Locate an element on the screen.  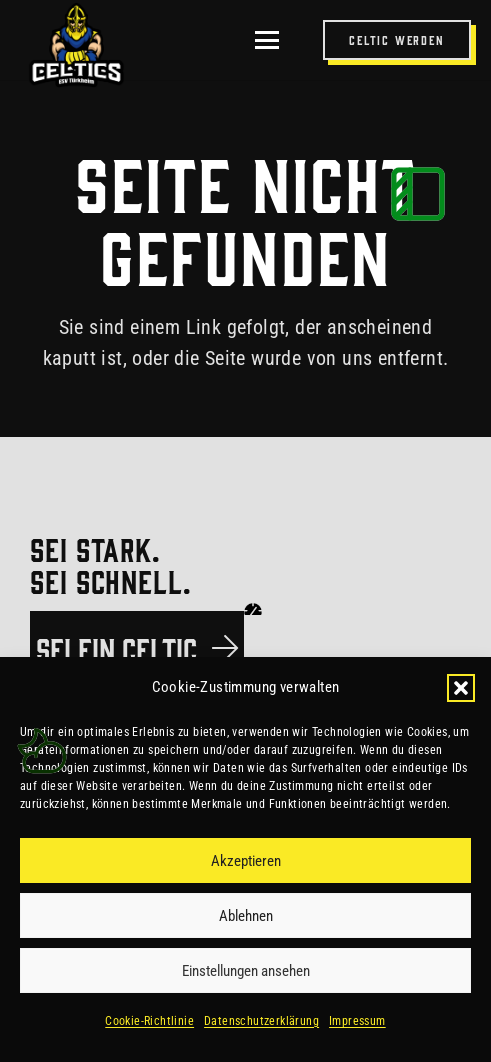
freeze the left column in a spreadsheet is located at coordinates (418, 194).